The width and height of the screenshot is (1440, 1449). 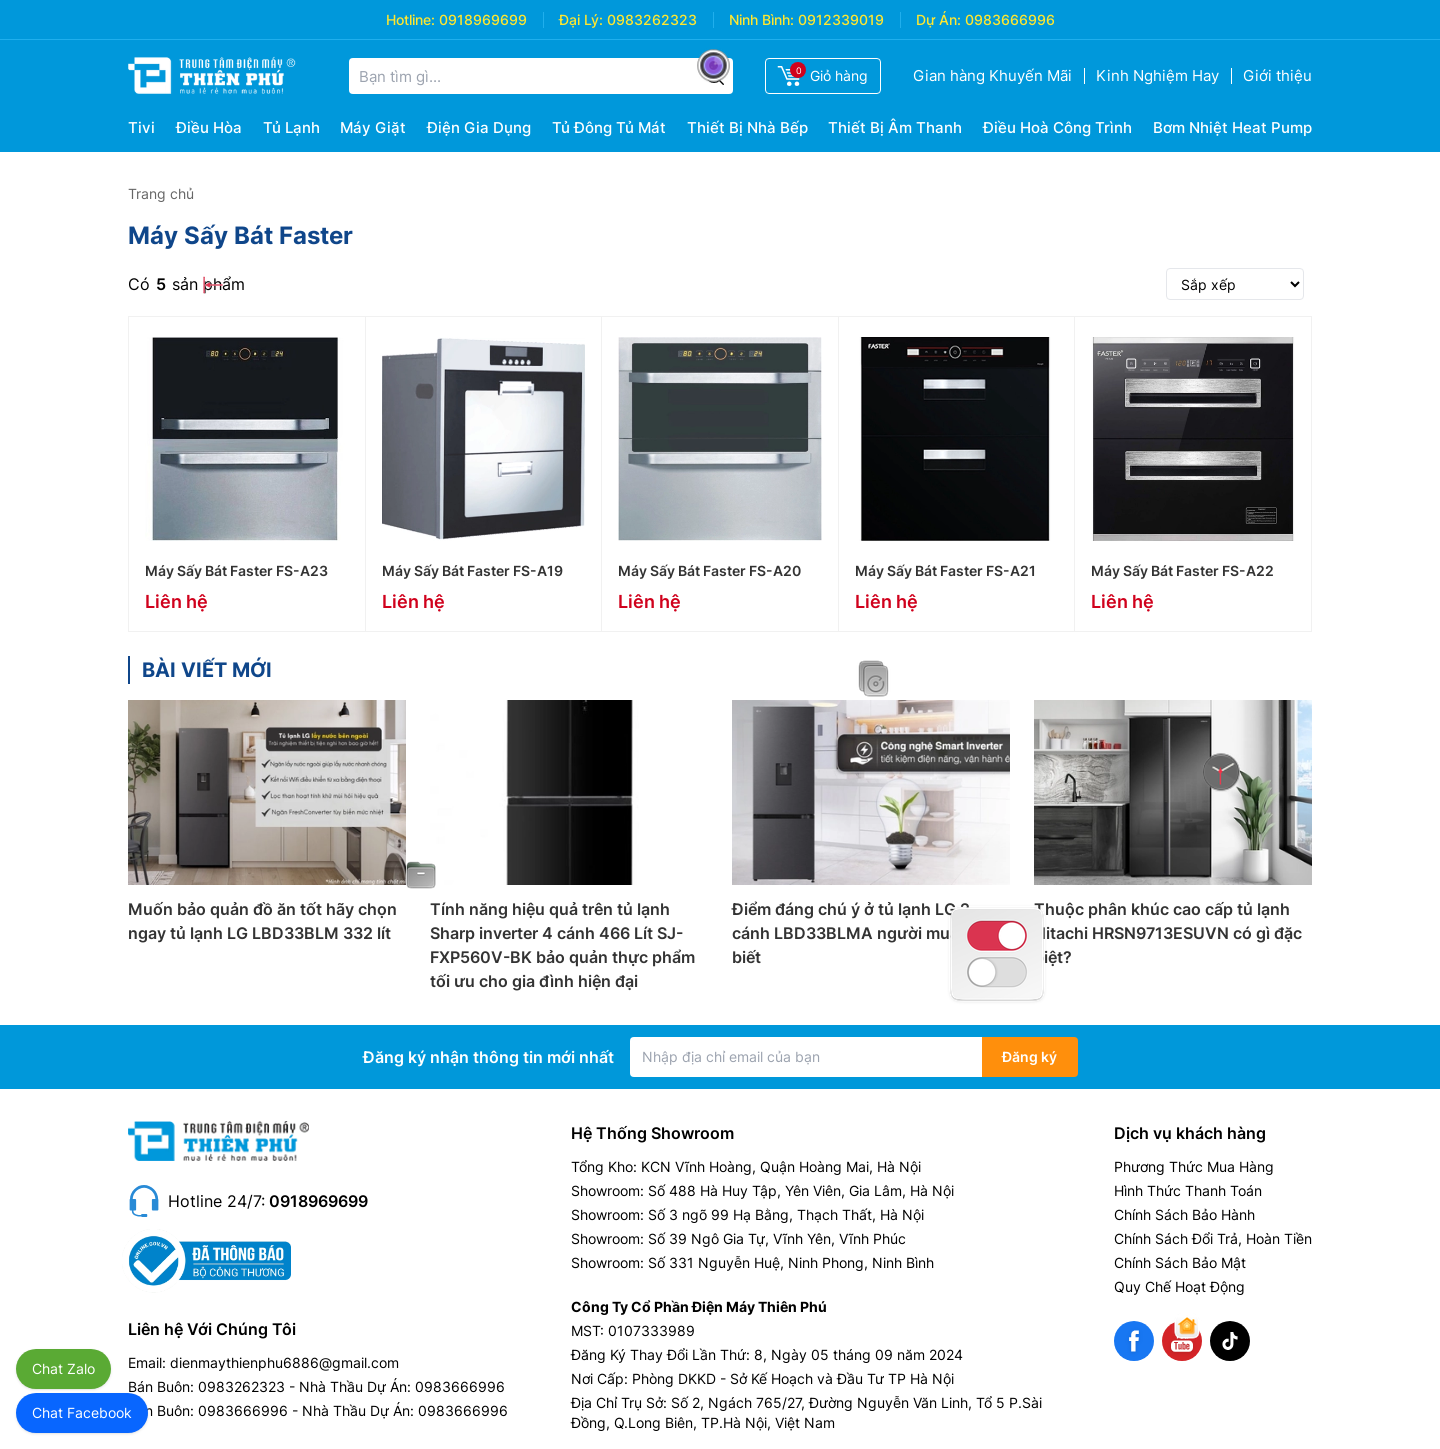 I want to click on open the home app, so click(x=1187, y=1326).